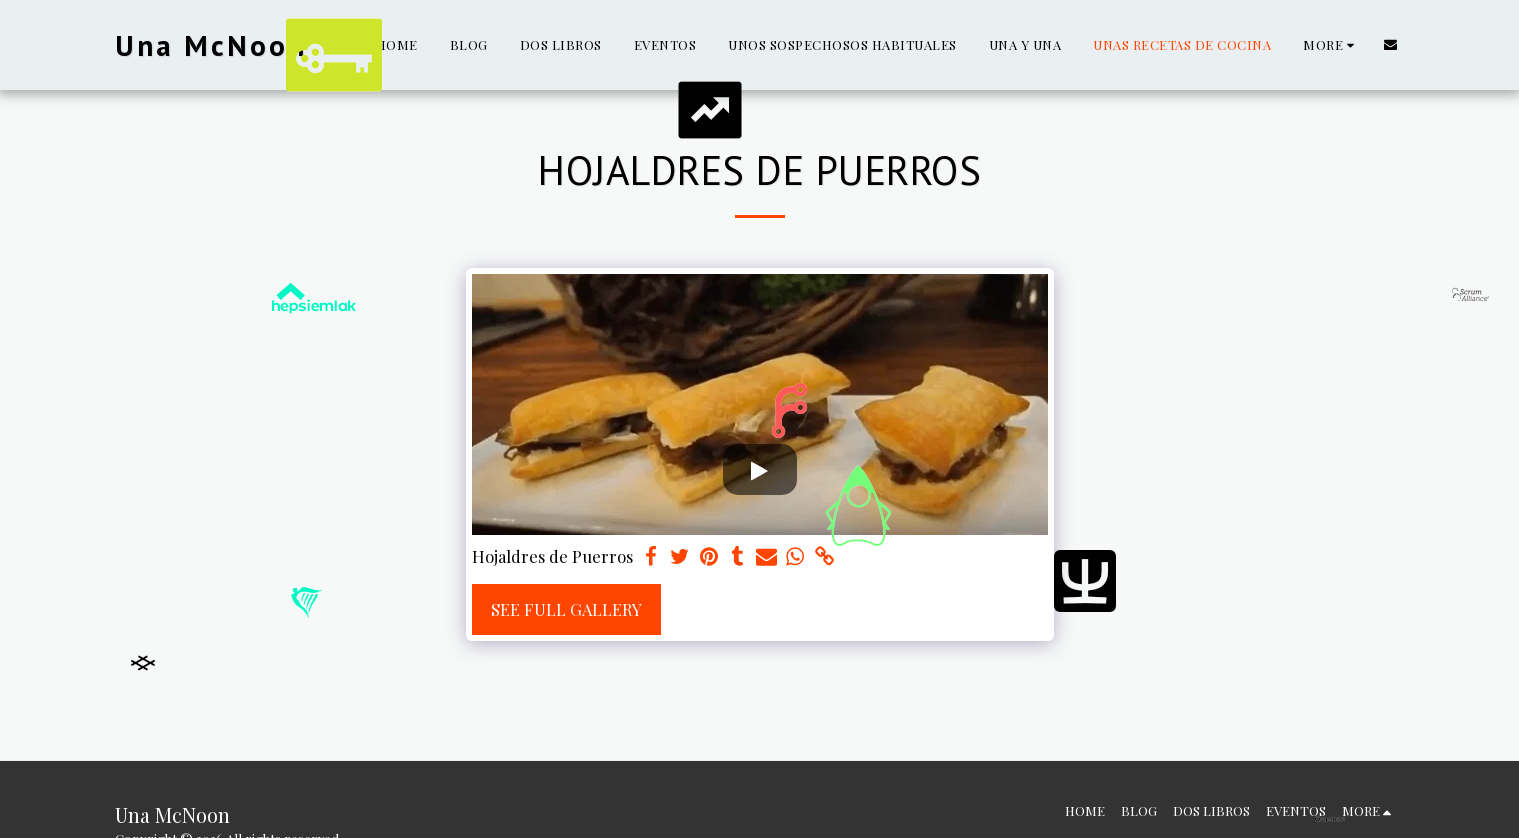 Image resolution: width=1519 pixels, height=838 pixels. I want to click on visit the Scrum Alliance website, so click(1470, 294).